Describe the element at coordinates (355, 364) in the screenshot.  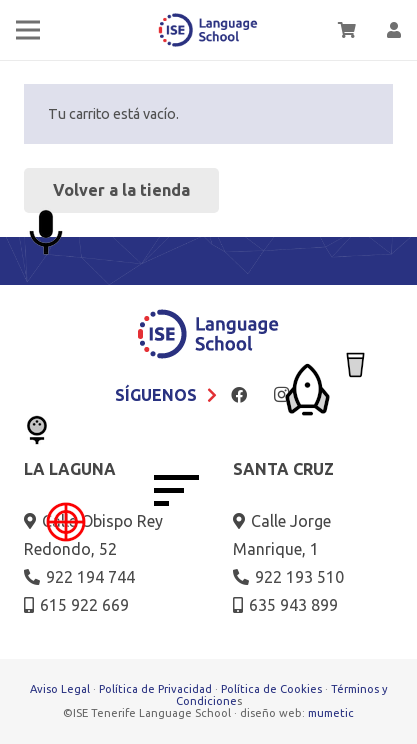
I see `view nearby bars or pubs` at that location.